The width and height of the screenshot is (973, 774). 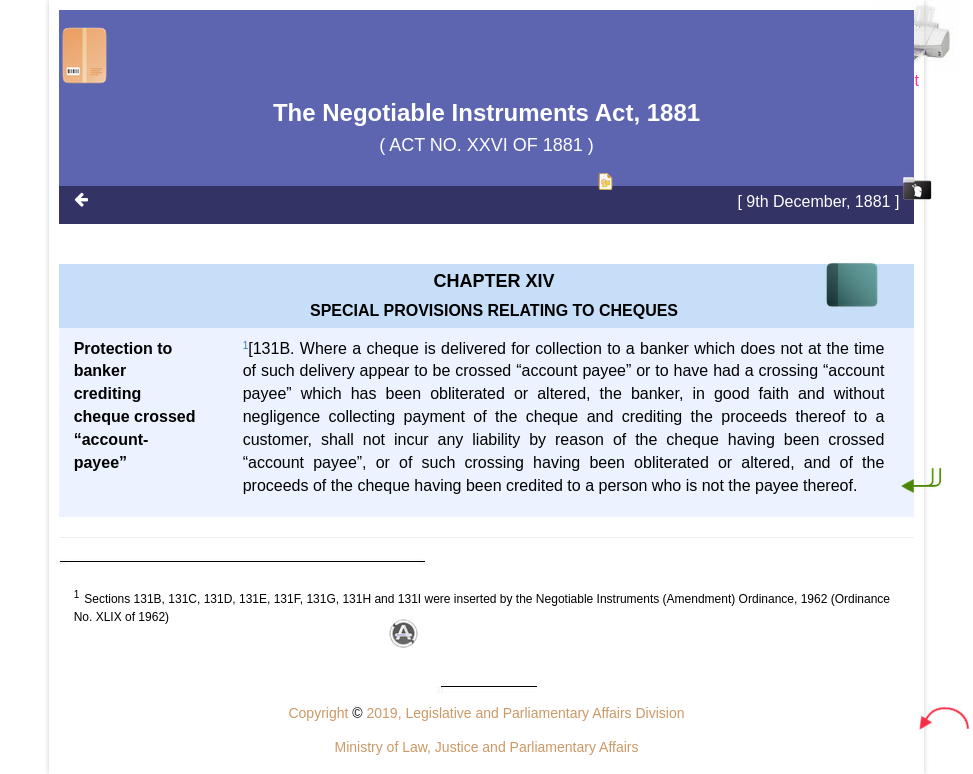 I want to click on undo the last action, so click(x=944, y=718).